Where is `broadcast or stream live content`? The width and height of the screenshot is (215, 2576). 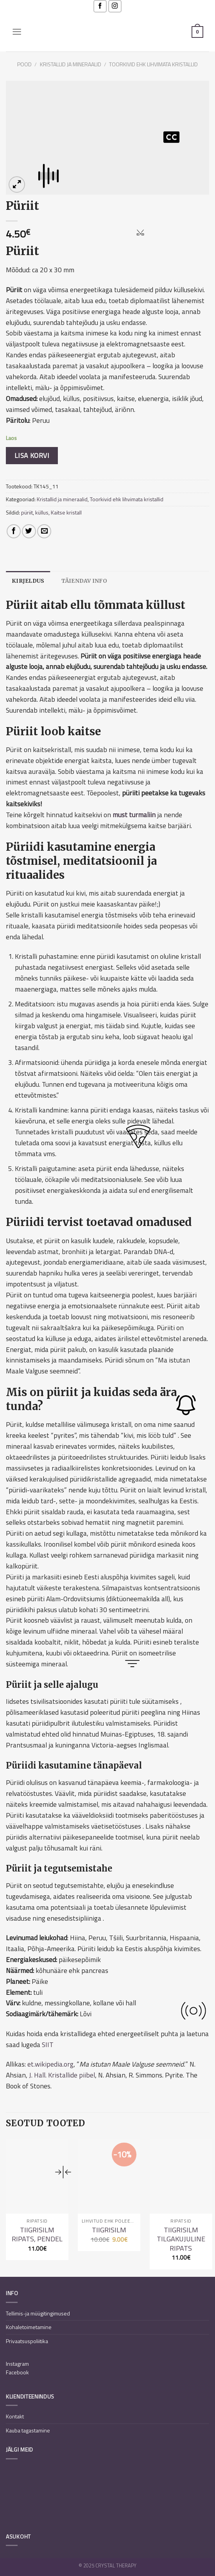
broadcast or stream live content is located at coordinates (194, 2011).